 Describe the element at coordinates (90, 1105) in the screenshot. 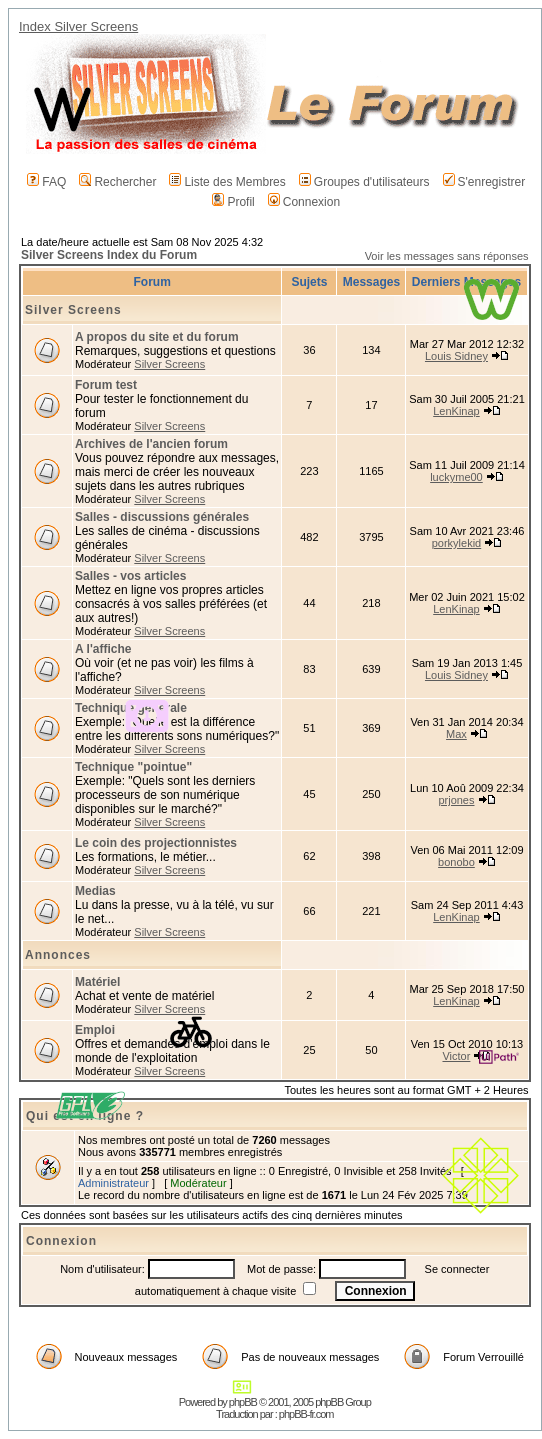

I see `indicates software licensed under GNU General Public License v3` at that location.